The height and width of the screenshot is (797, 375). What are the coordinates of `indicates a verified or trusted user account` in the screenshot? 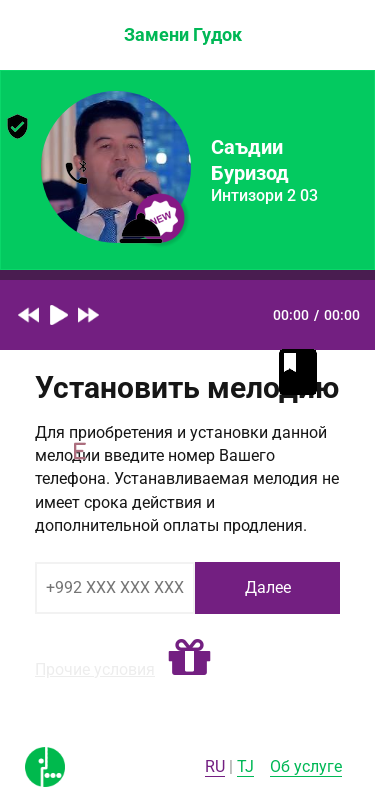 It's located at (17, 126).